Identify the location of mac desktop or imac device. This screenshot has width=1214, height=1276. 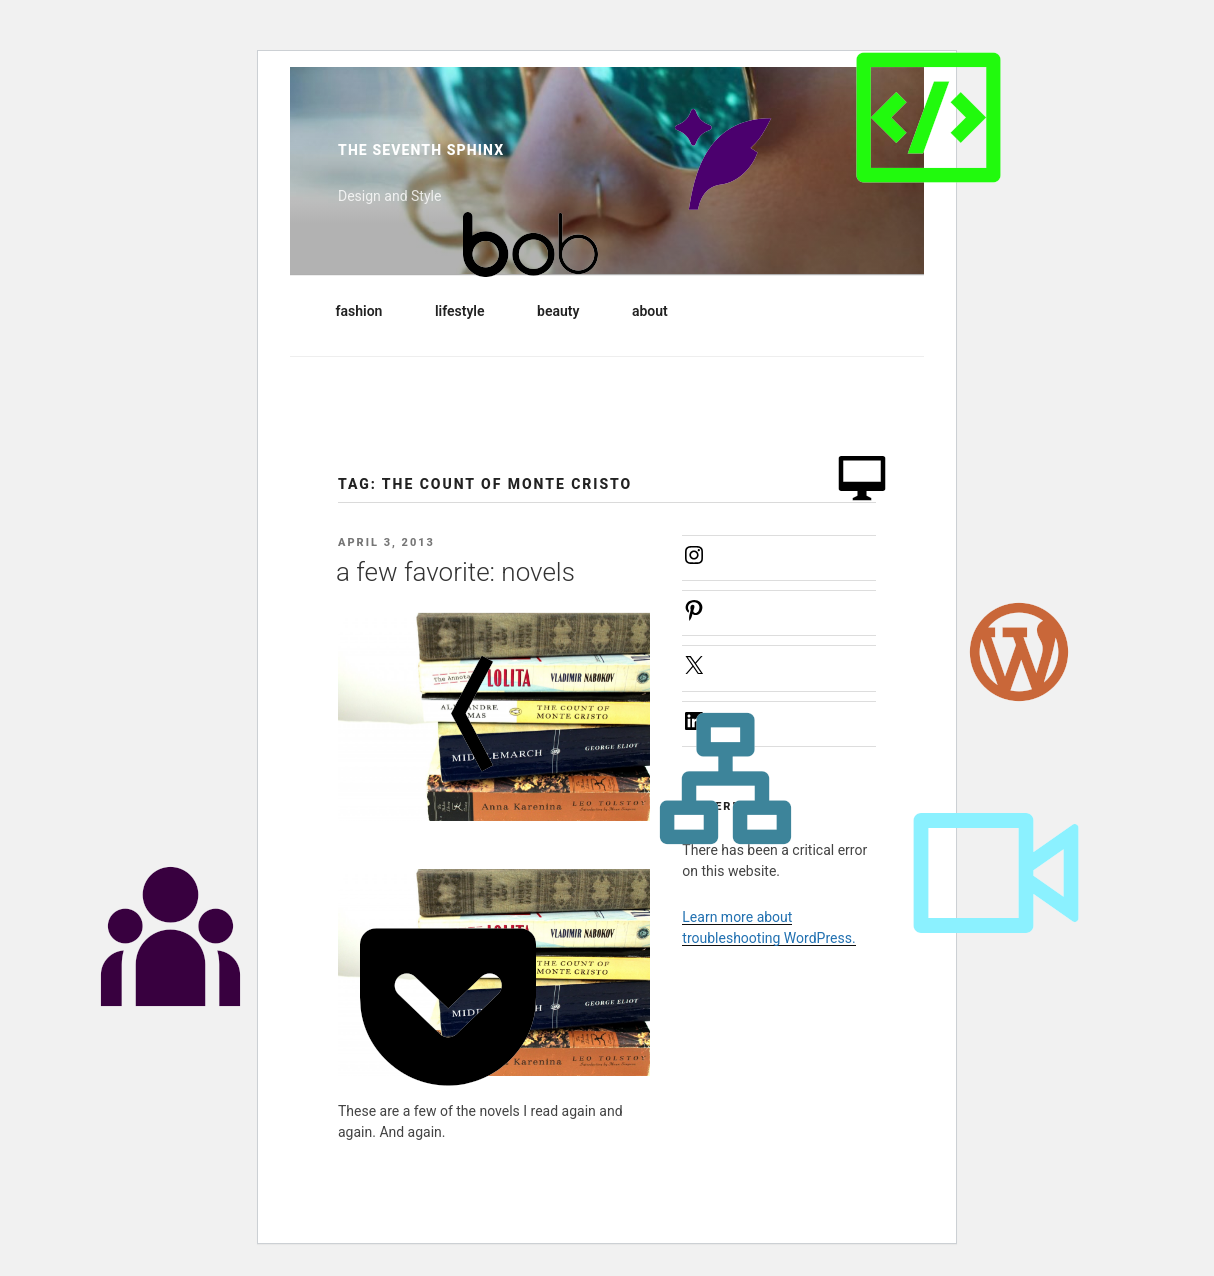
(862, 477).